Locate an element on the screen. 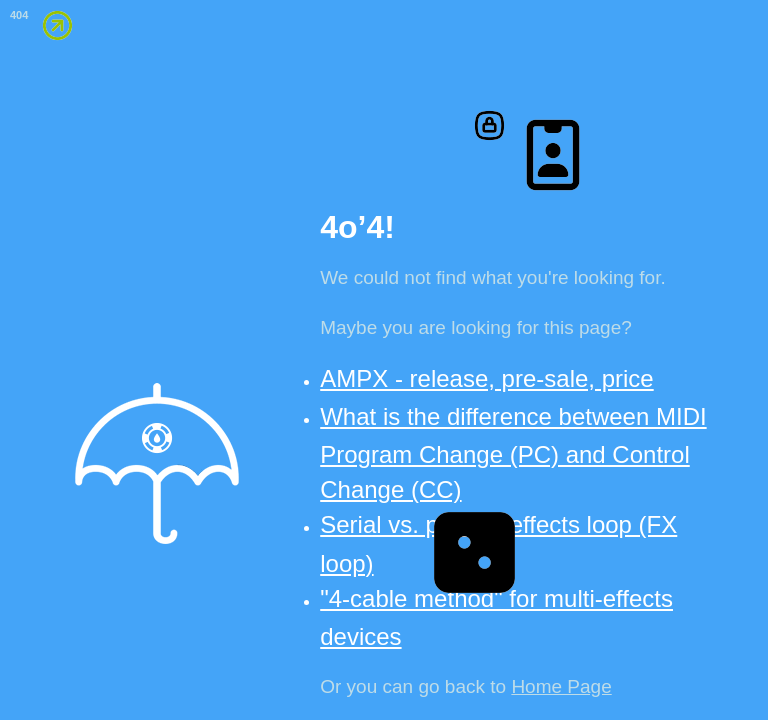  view user profile or identification is located at coordinates (553, 155).